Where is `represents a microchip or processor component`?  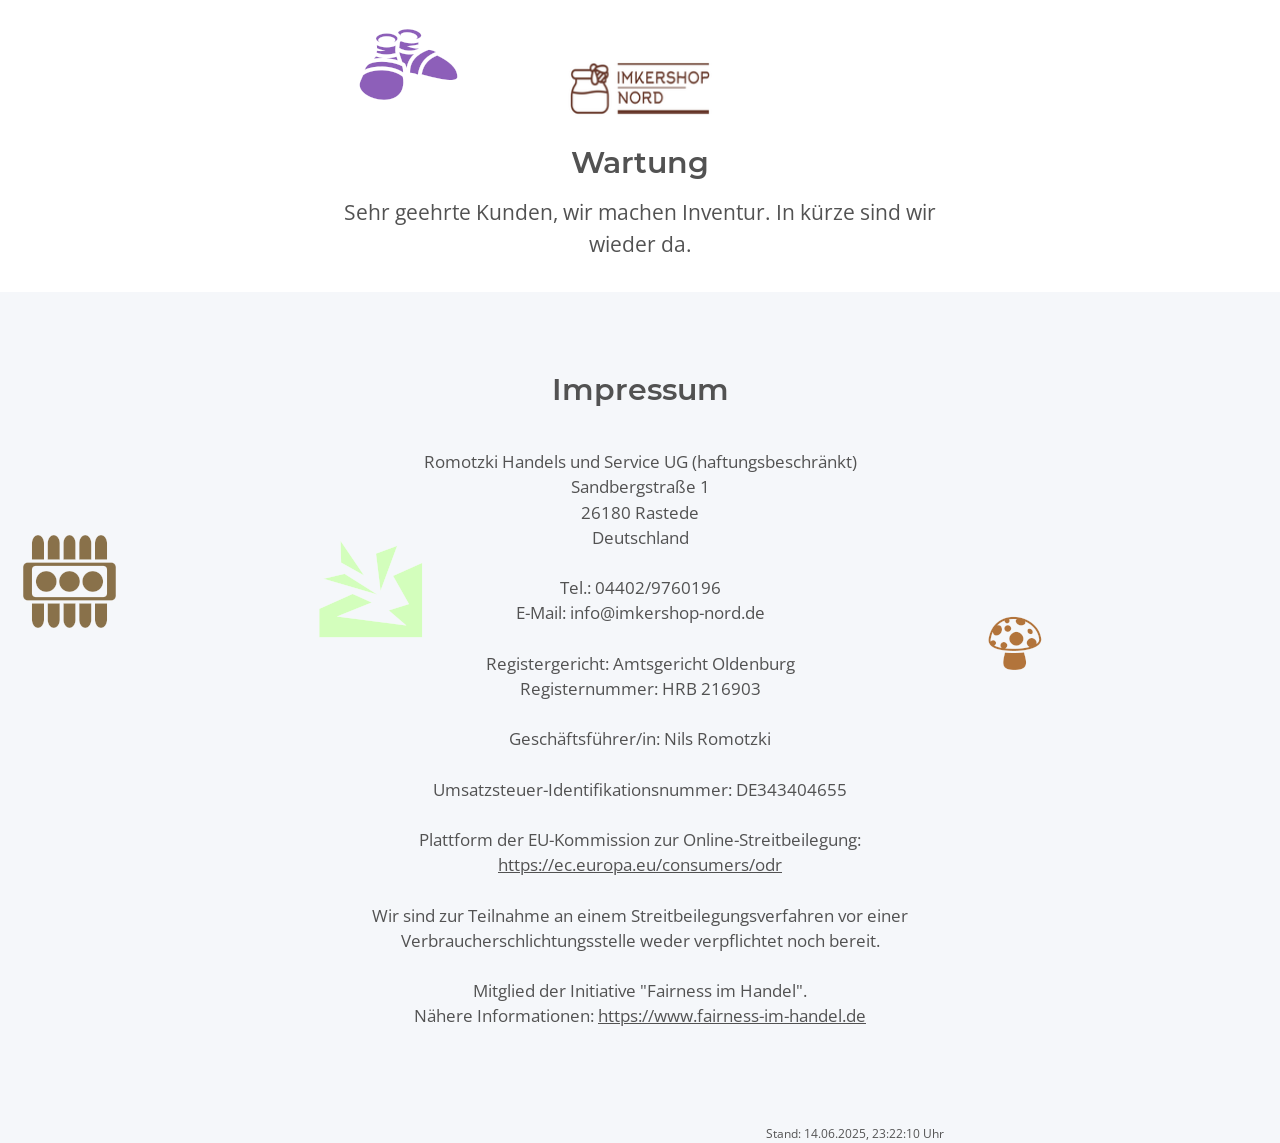 represents a microchip or processor component is located at coordinates (69, 581).